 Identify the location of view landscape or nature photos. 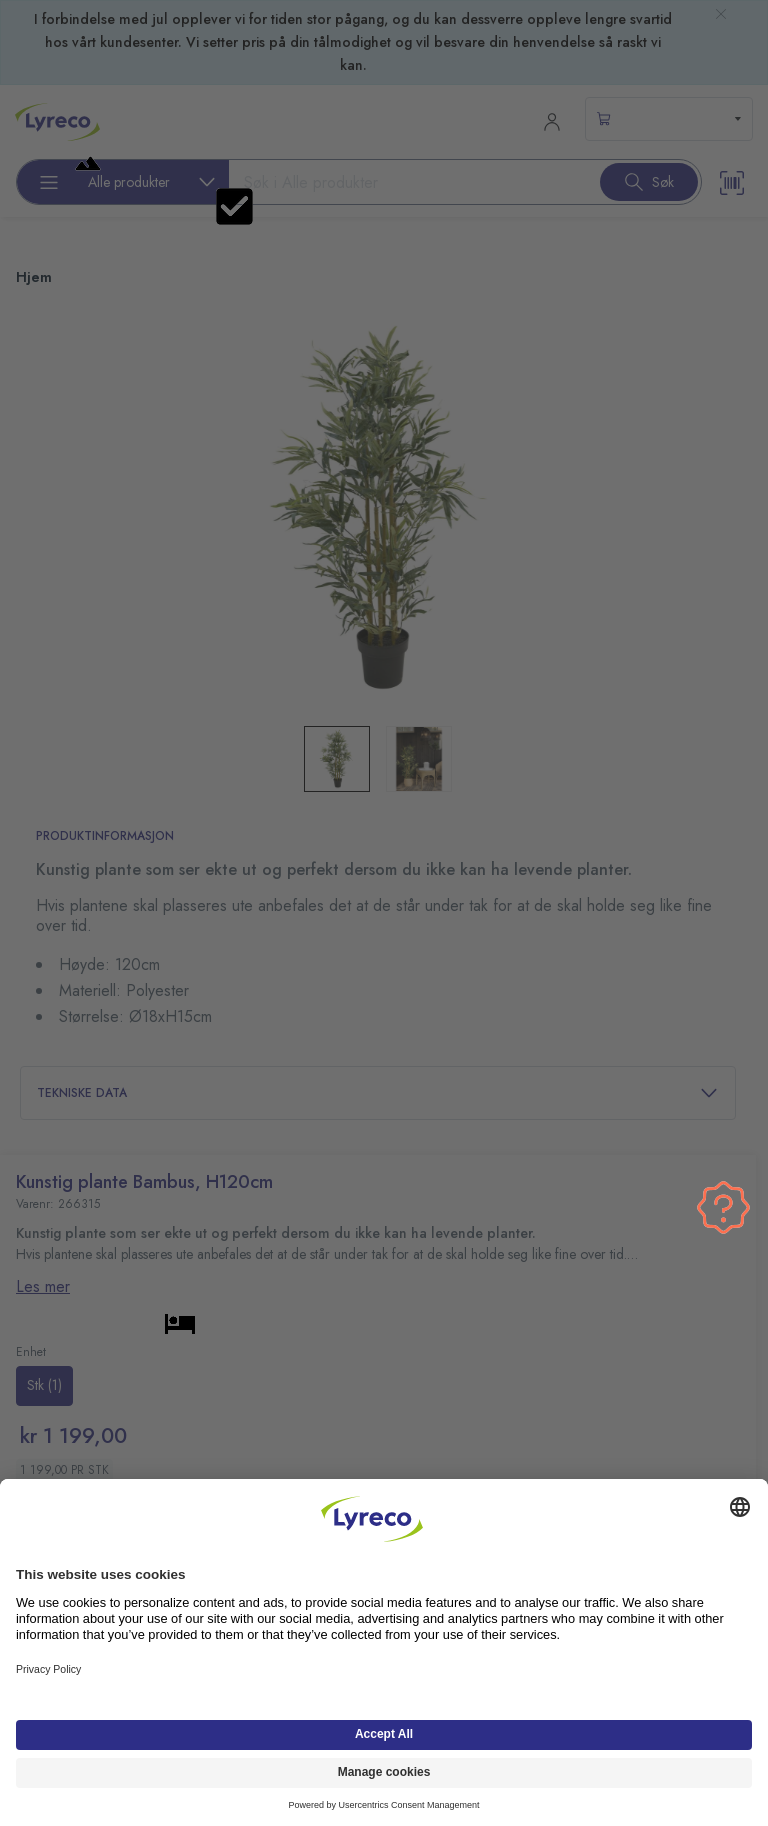
(88, 163).